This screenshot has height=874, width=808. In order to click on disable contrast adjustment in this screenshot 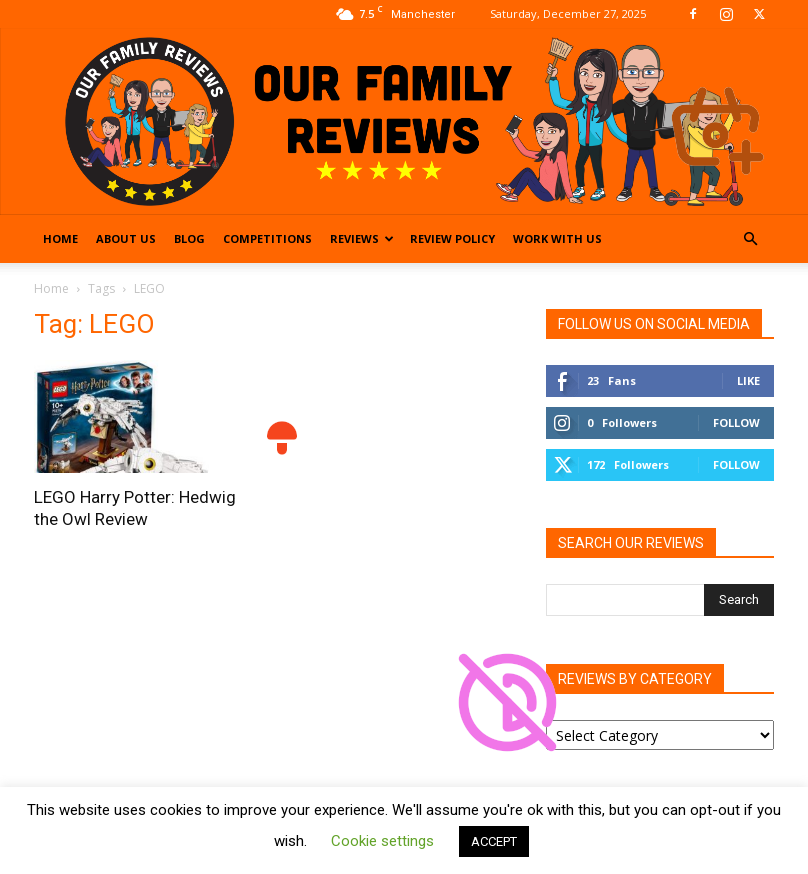, I will do `click(507, 702)`.